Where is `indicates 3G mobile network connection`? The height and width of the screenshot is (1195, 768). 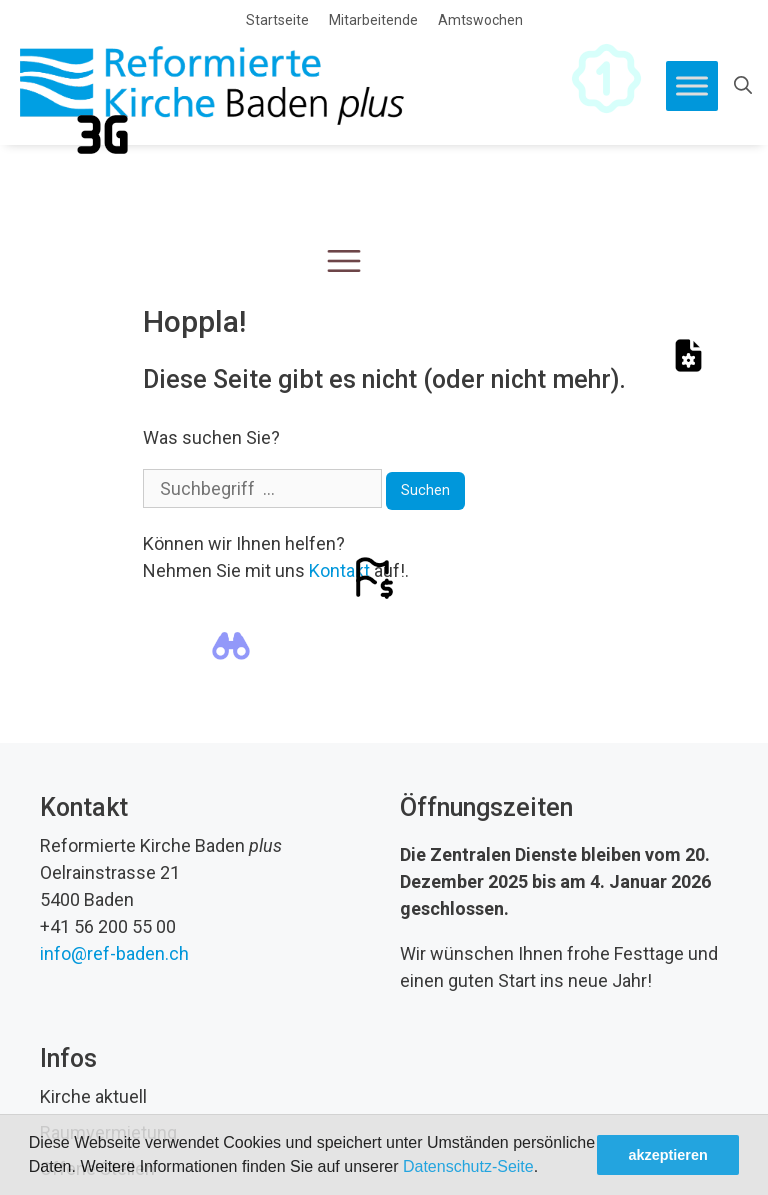 indicates 3G mobile network connection is located at coordinates (104, 134).